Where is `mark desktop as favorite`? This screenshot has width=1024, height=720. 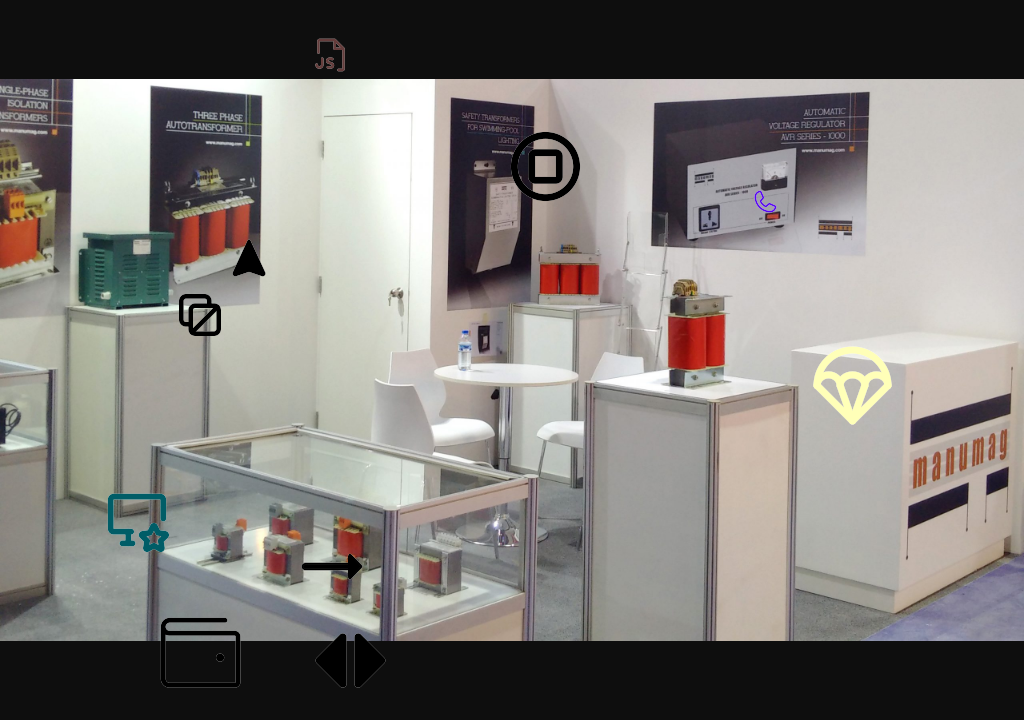
mark desktop as favorite is located at coordinates (137, 520).